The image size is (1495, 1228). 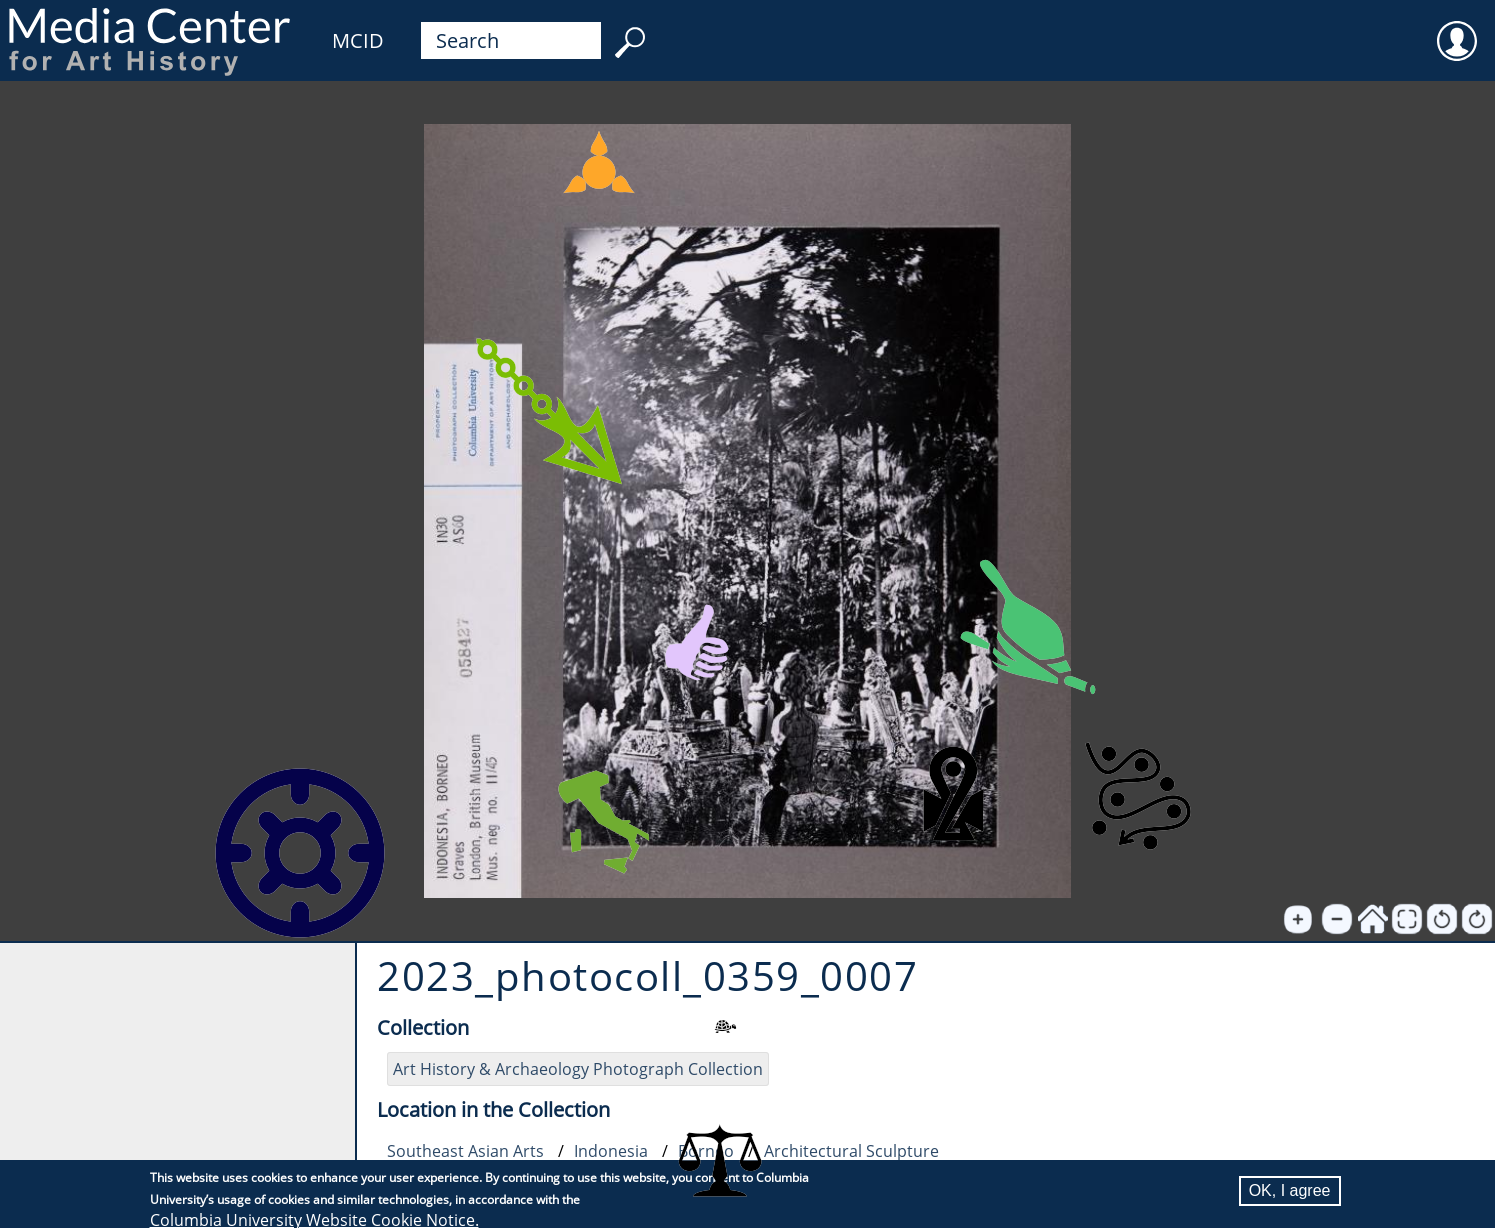 I want to click on access legal or terms of service information, so click(x=720, y=1159).